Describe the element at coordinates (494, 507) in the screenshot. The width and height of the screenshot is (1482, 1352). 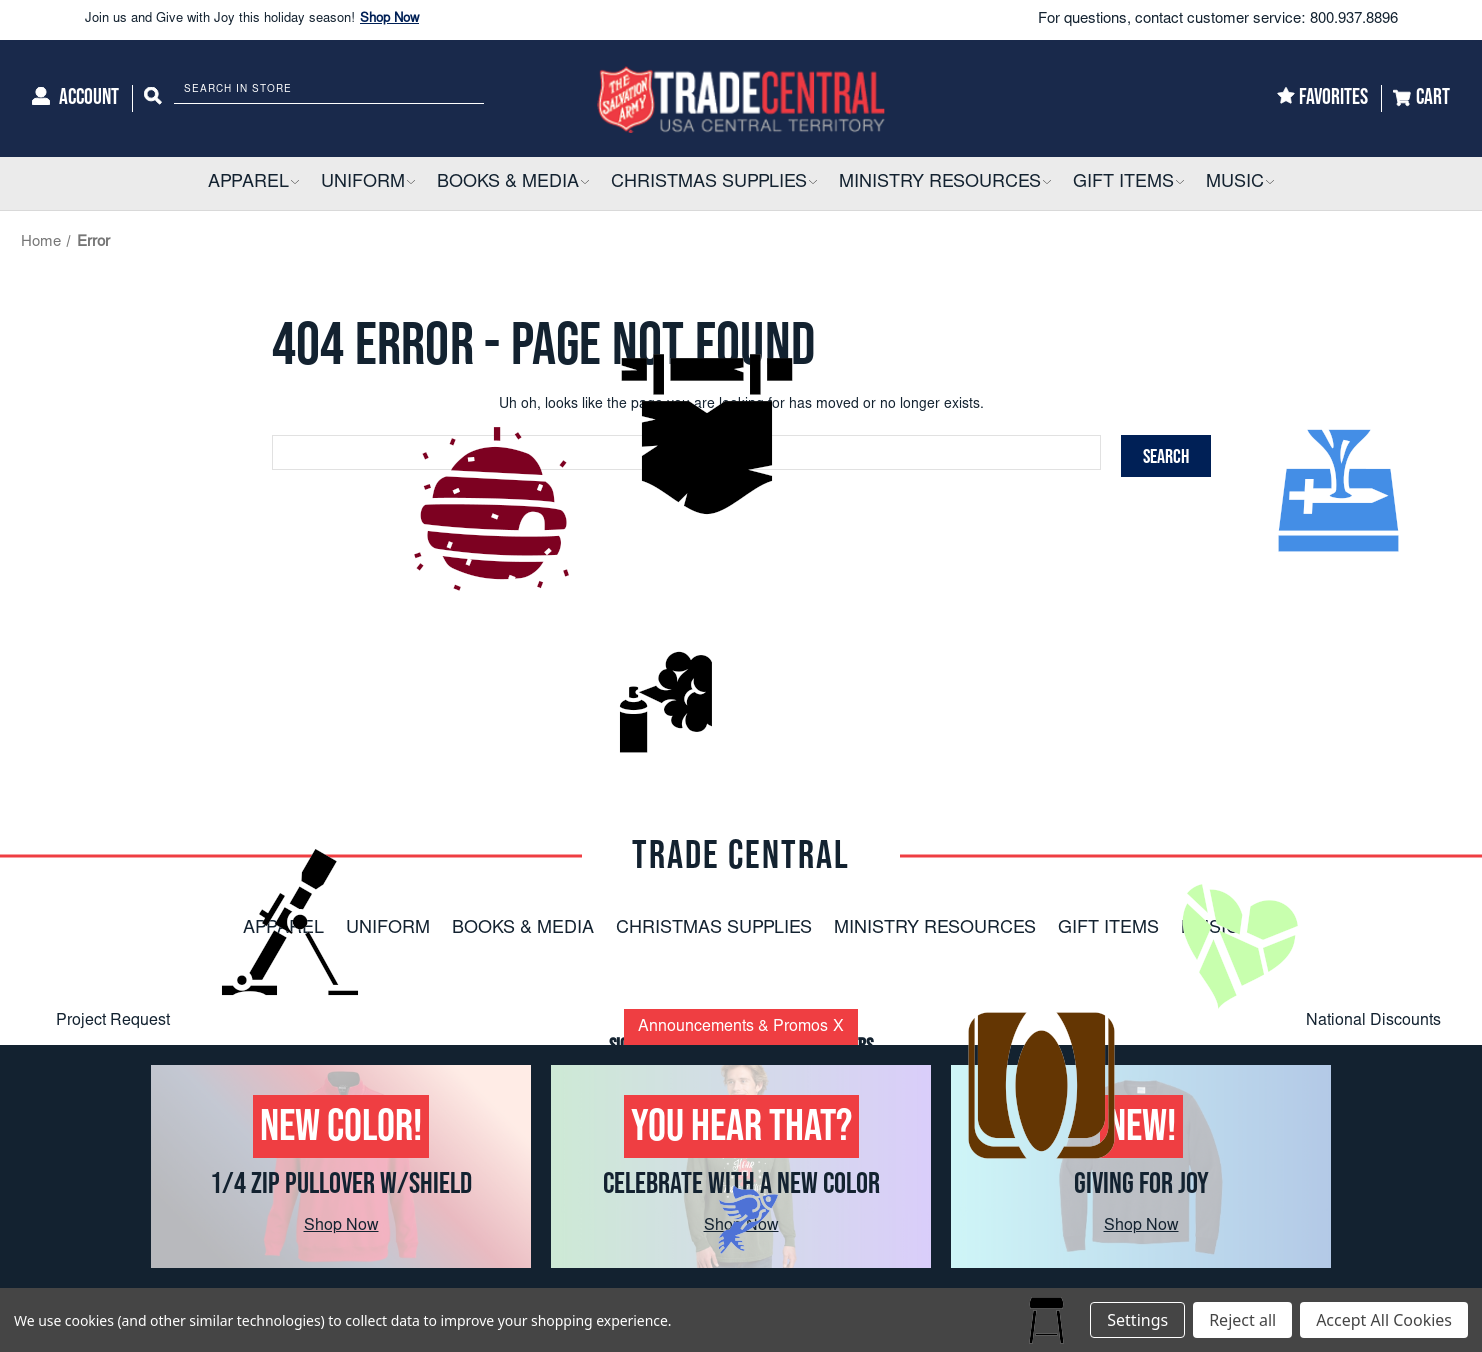
I see `view beehive or apiary location` at that location.